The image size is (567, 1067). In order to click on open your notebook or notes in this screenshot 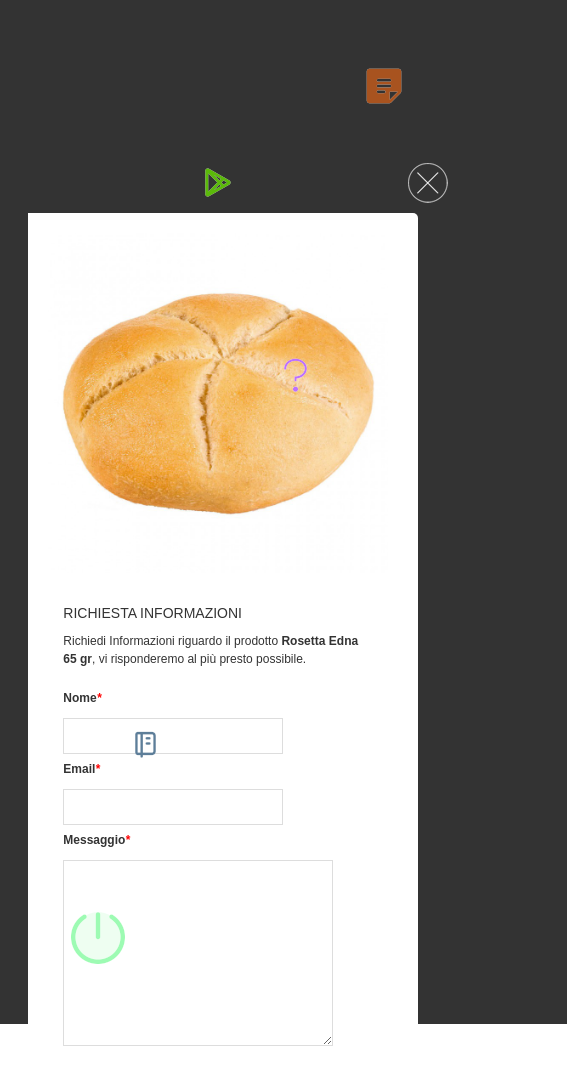, I will do `click(145, 743)`.